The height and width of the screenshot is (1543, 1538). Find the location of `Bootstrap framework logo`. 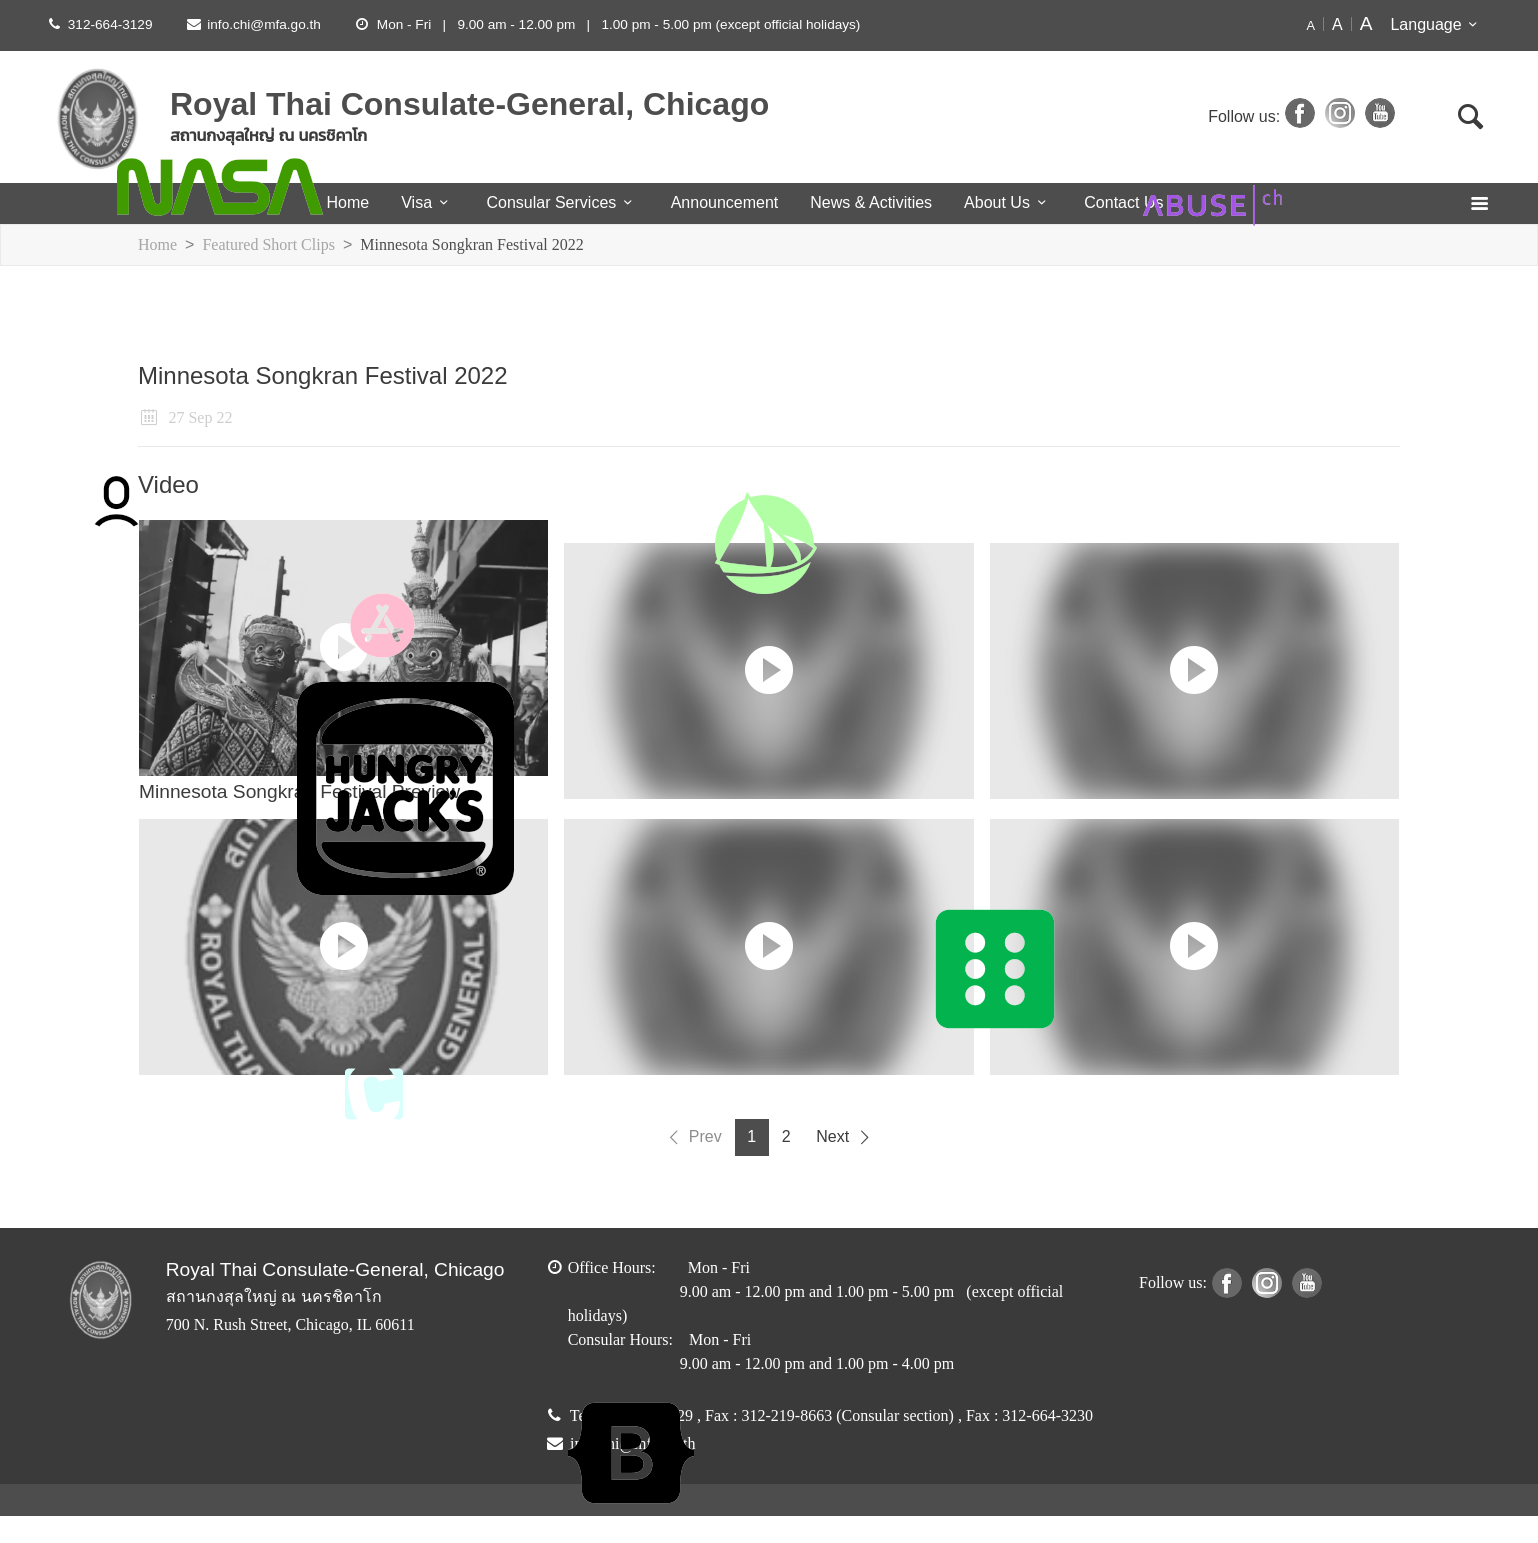

Bootstrap framework logo is located at coordinates (631, 1453).